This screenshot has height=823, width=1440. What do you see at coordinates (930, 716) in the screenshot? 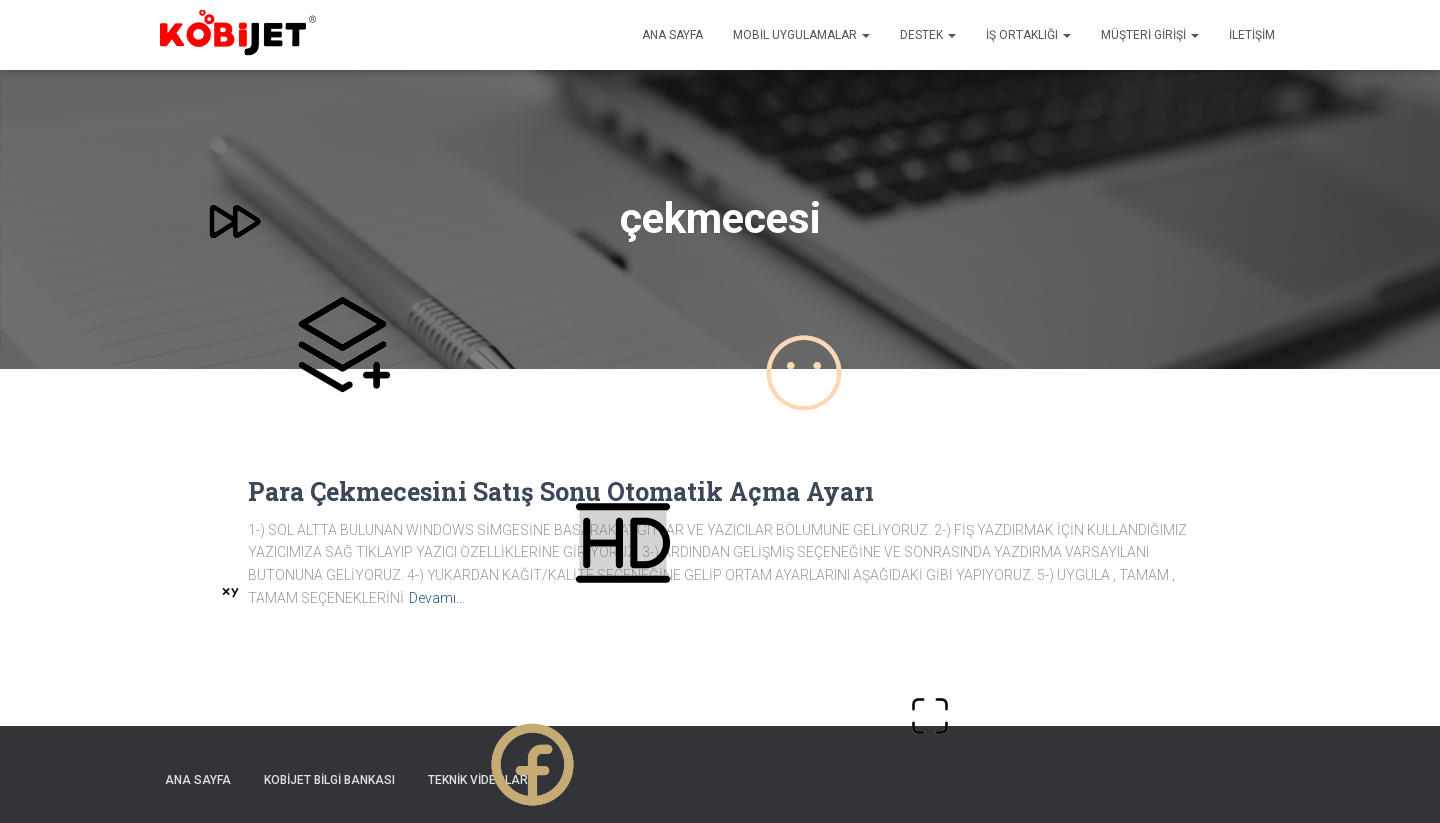
I see `scan a QR code or barcode` at bounding box center [930, 716].